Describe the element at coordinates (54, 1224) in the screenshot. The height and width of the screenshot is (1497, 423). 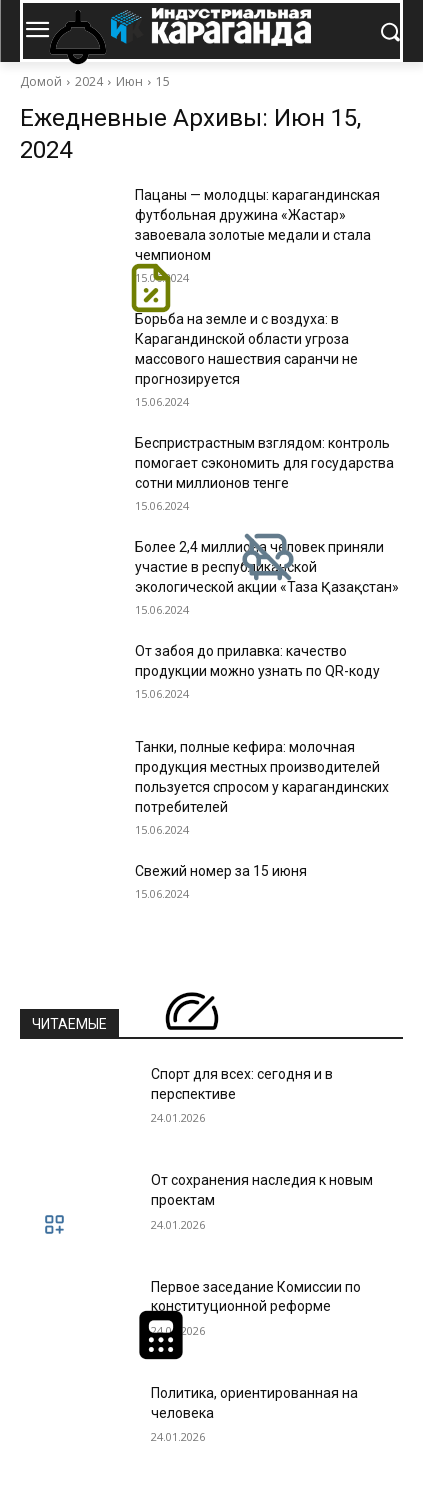
I see `add a new widget to the grid layout` at that location.